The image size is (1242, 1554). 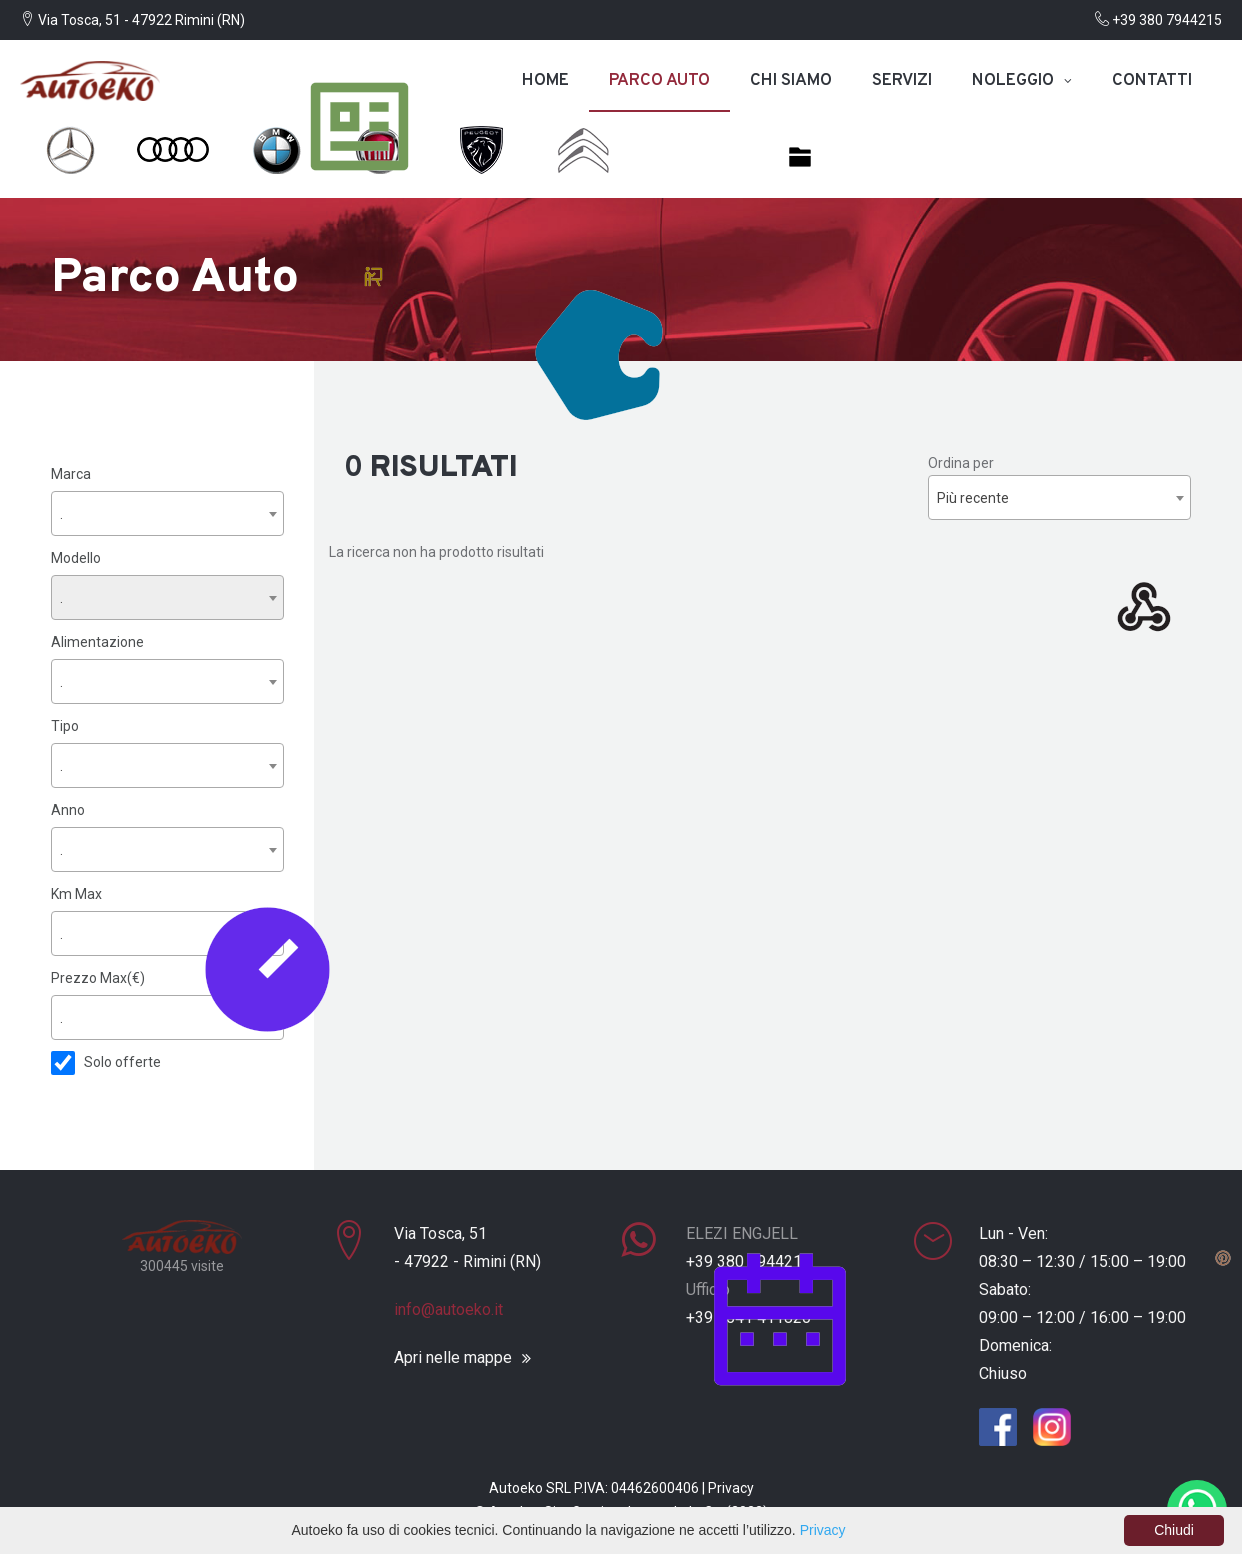 I want to click on configure webhook integrations, so click(x=1144, y=608).